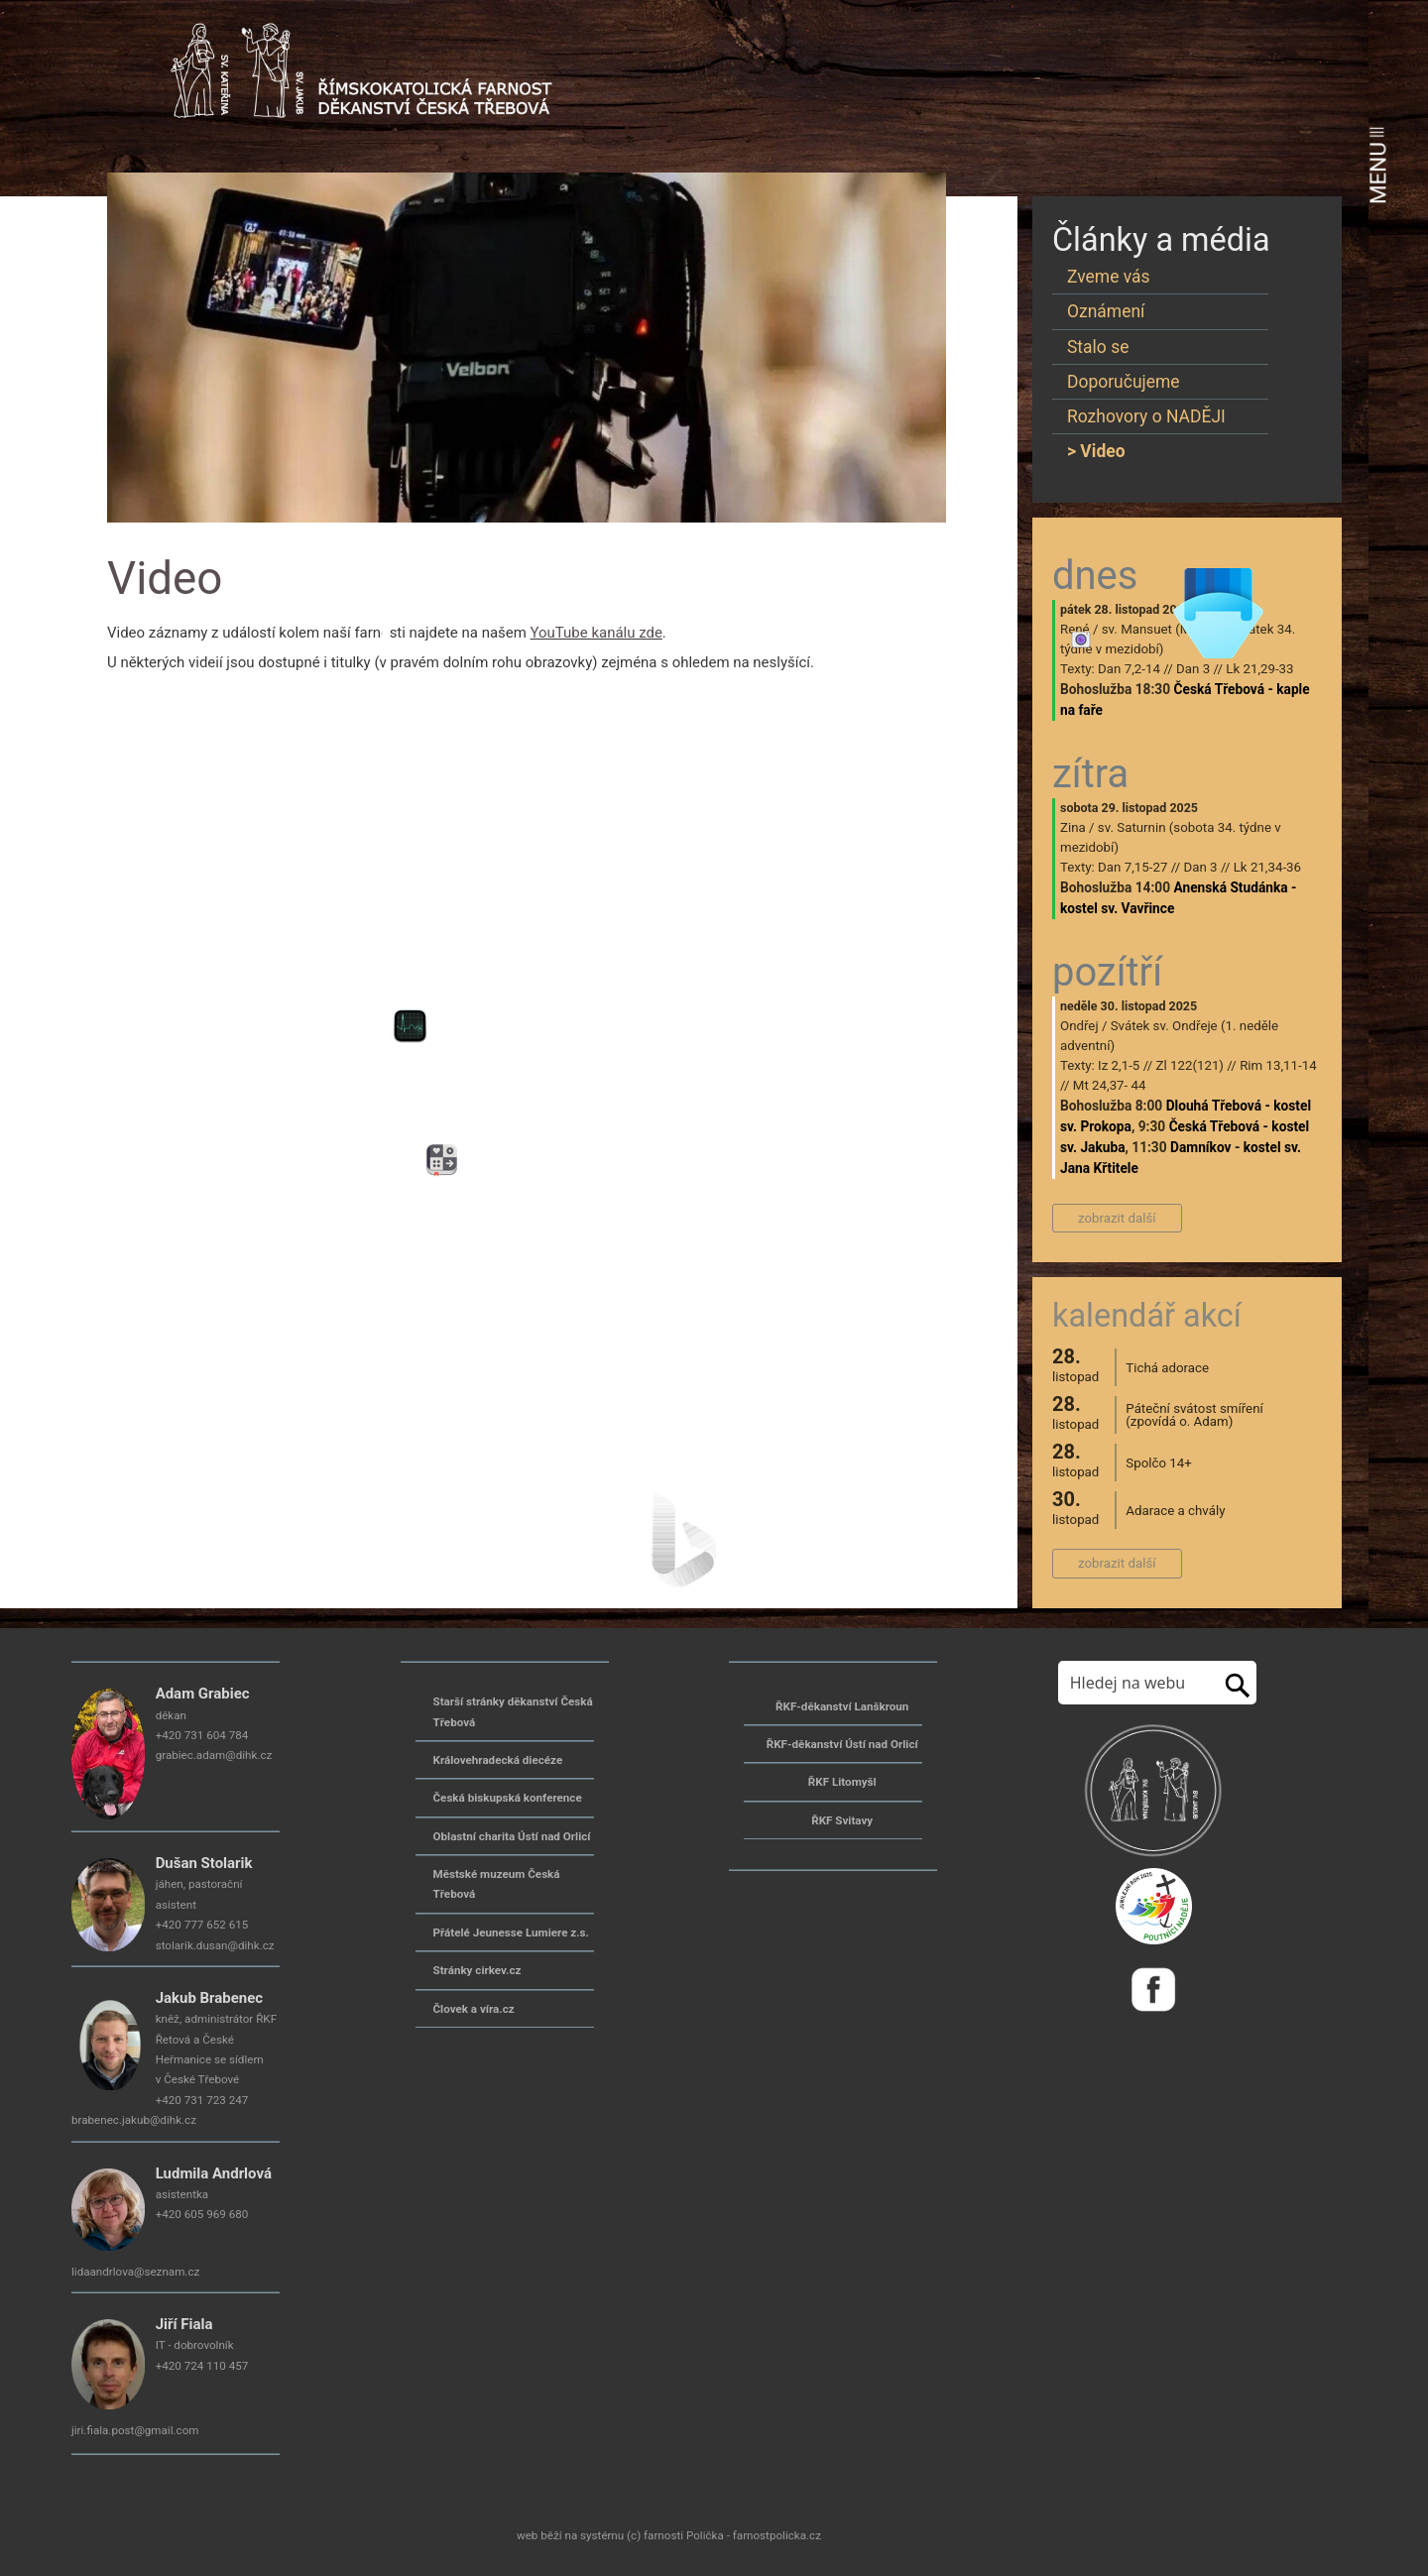 The width and height of the screenshot is (1428, 2576). Describe the element at coordinates (1218, 613) in the screenshot. I see `open the warehouse app for managing software packages` at that location.